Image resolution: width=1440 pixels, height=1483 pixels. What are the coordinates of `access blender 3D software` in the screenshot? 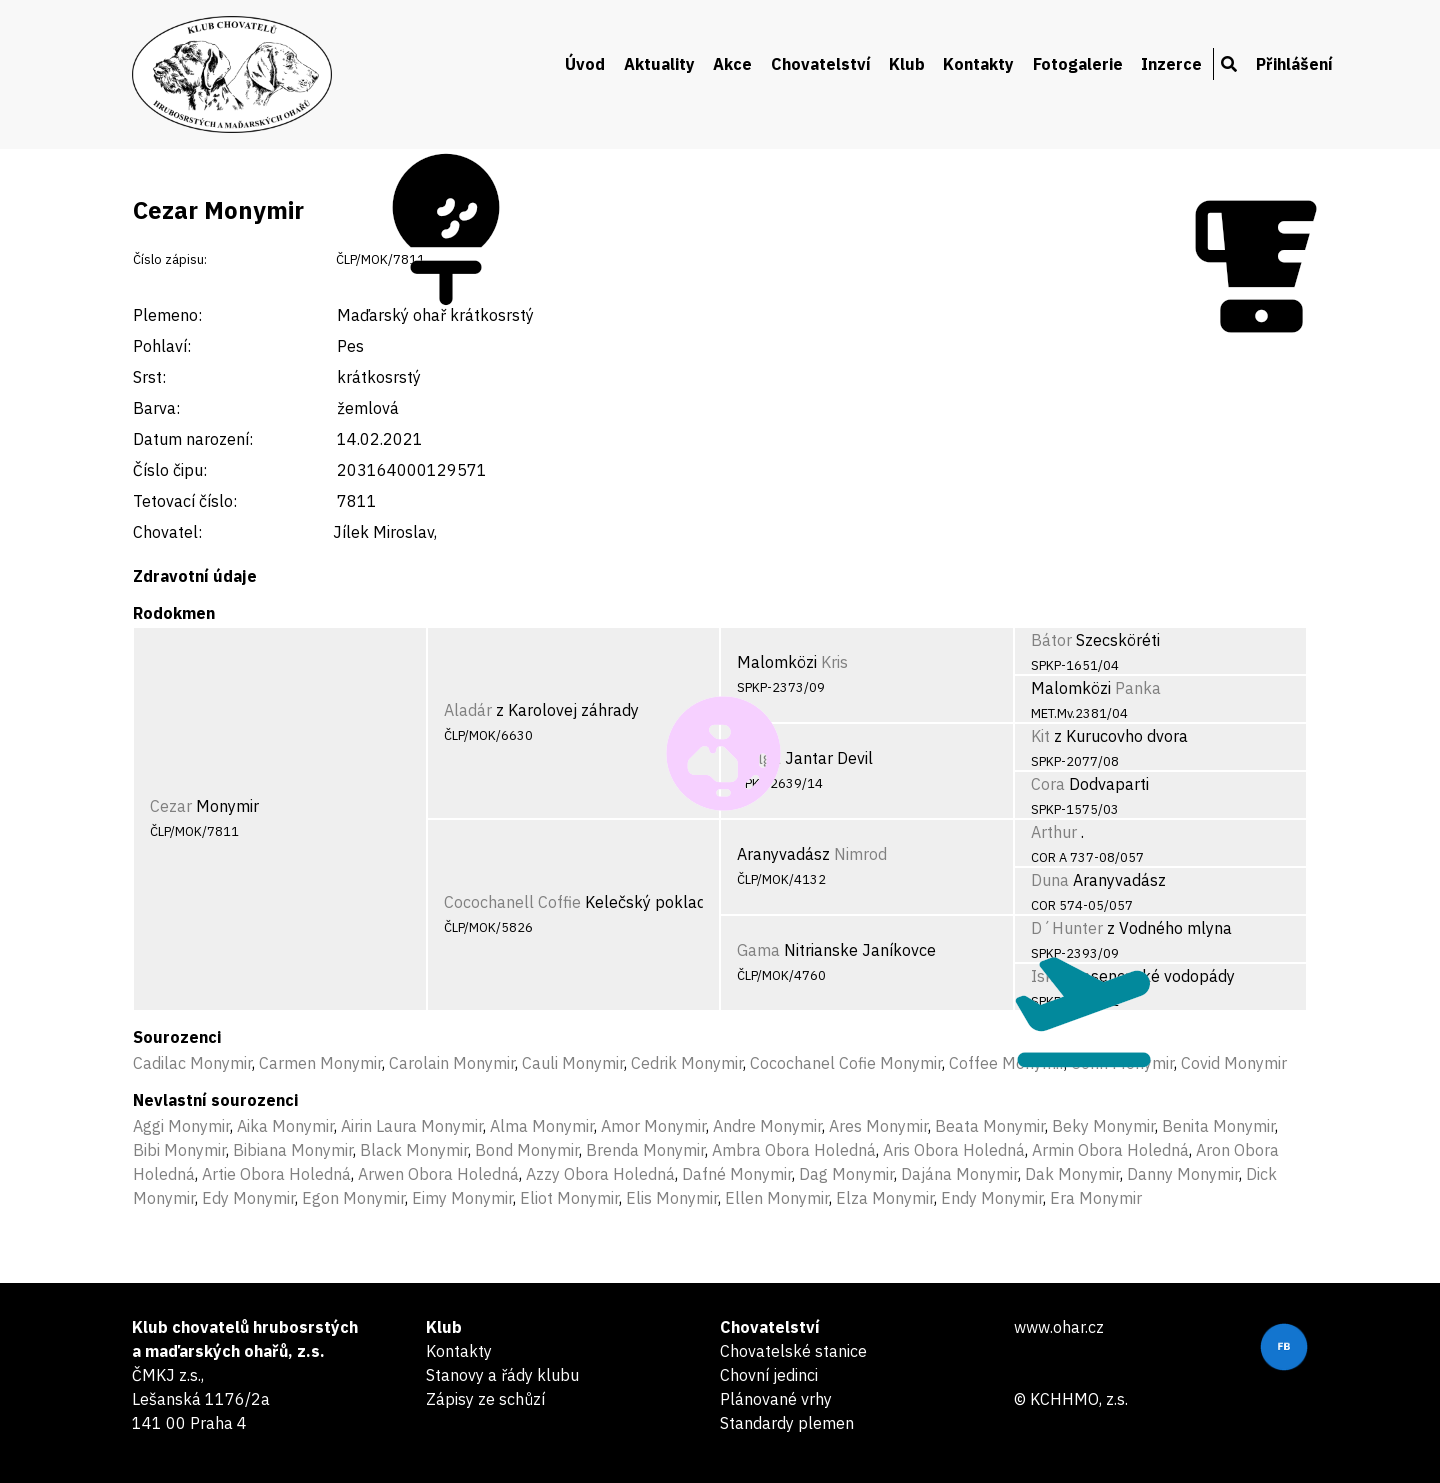 It's located at (1261, 266).